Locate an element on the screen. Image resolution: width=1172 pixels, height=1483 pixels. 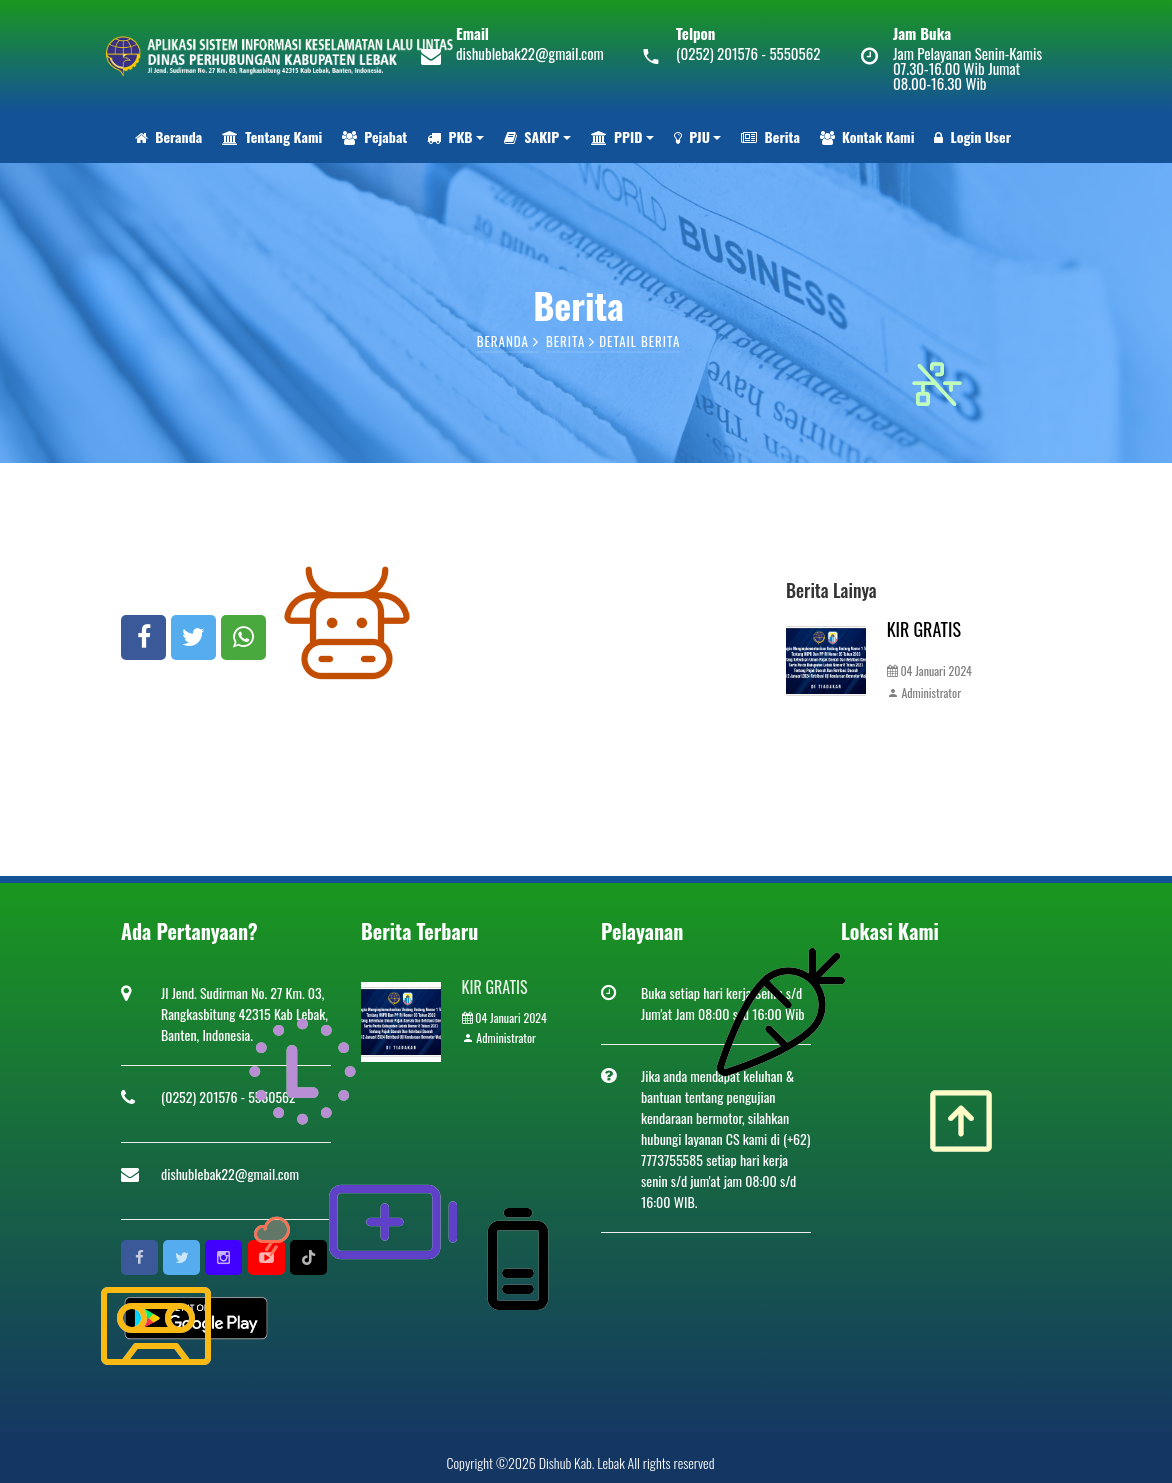
access farm or agriculture features is located at coordinates (347, 625).